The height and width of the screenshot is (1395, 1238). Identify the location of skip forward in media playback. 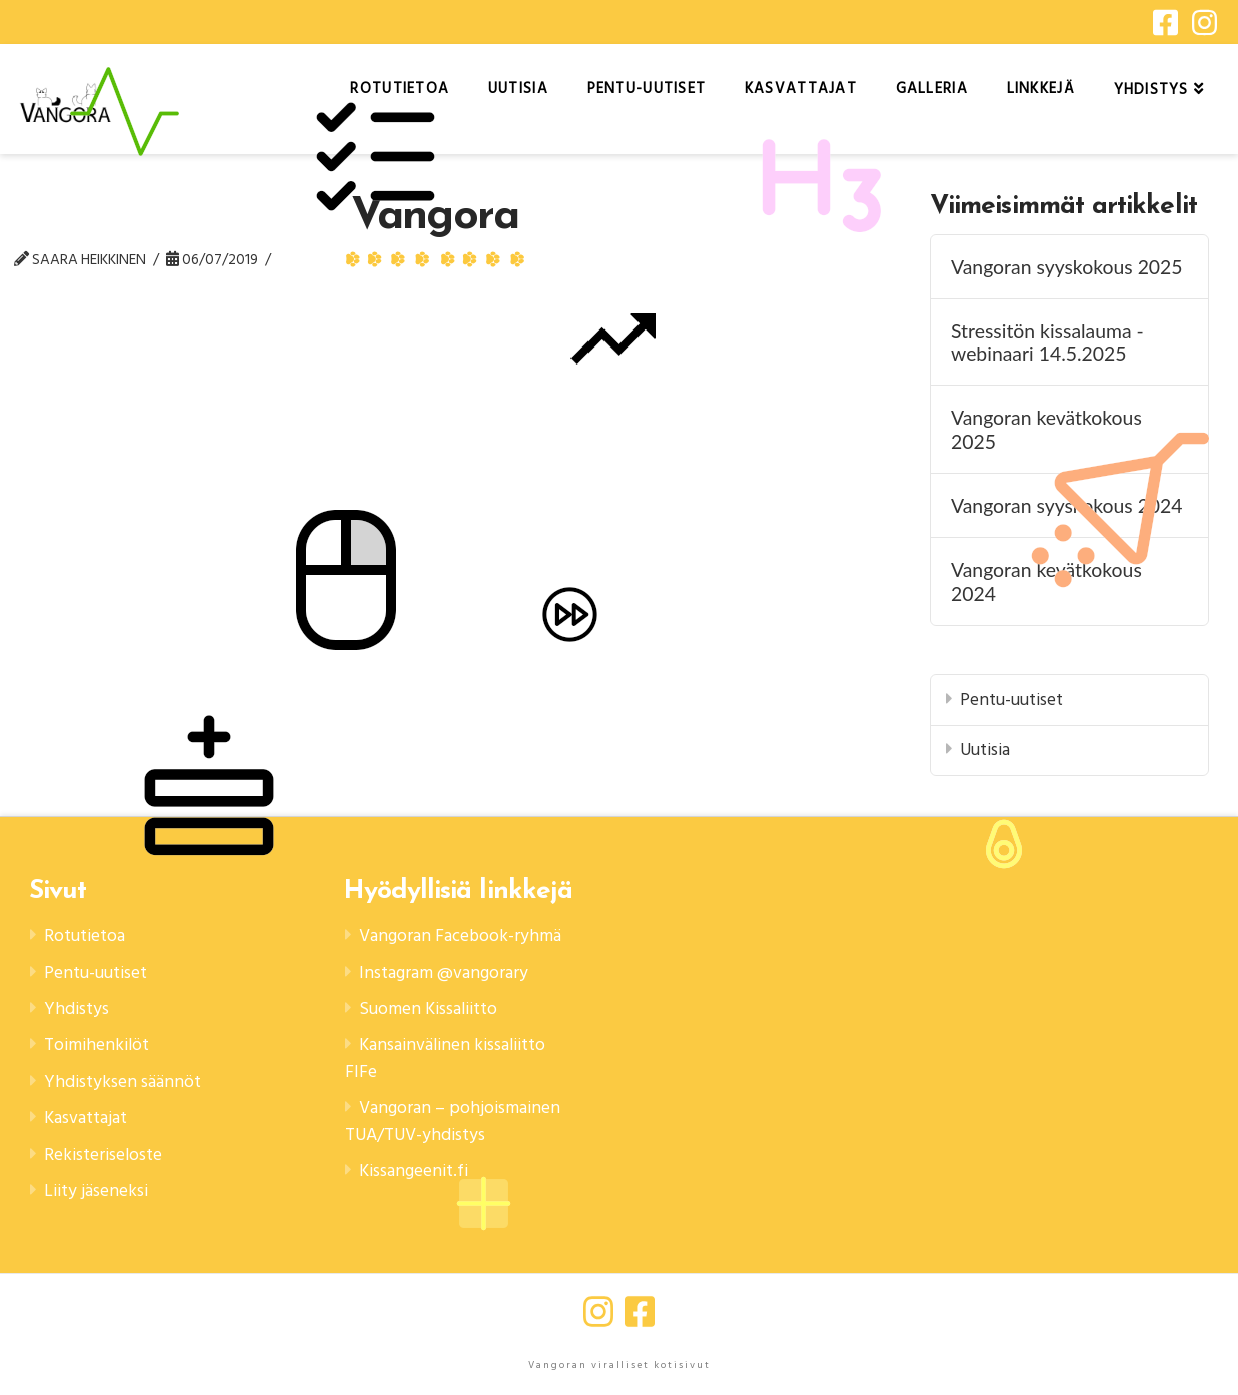
(569, 614).